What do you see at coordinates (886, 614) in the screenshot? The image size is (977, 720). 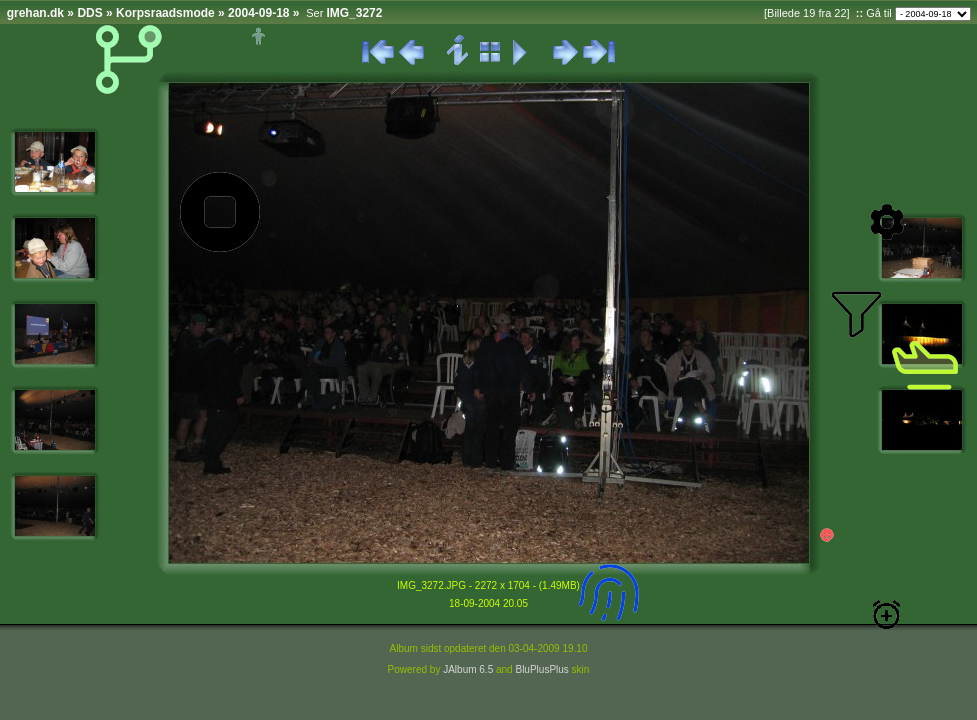 I see `add a new alarm` at bounding box center [886, 614].